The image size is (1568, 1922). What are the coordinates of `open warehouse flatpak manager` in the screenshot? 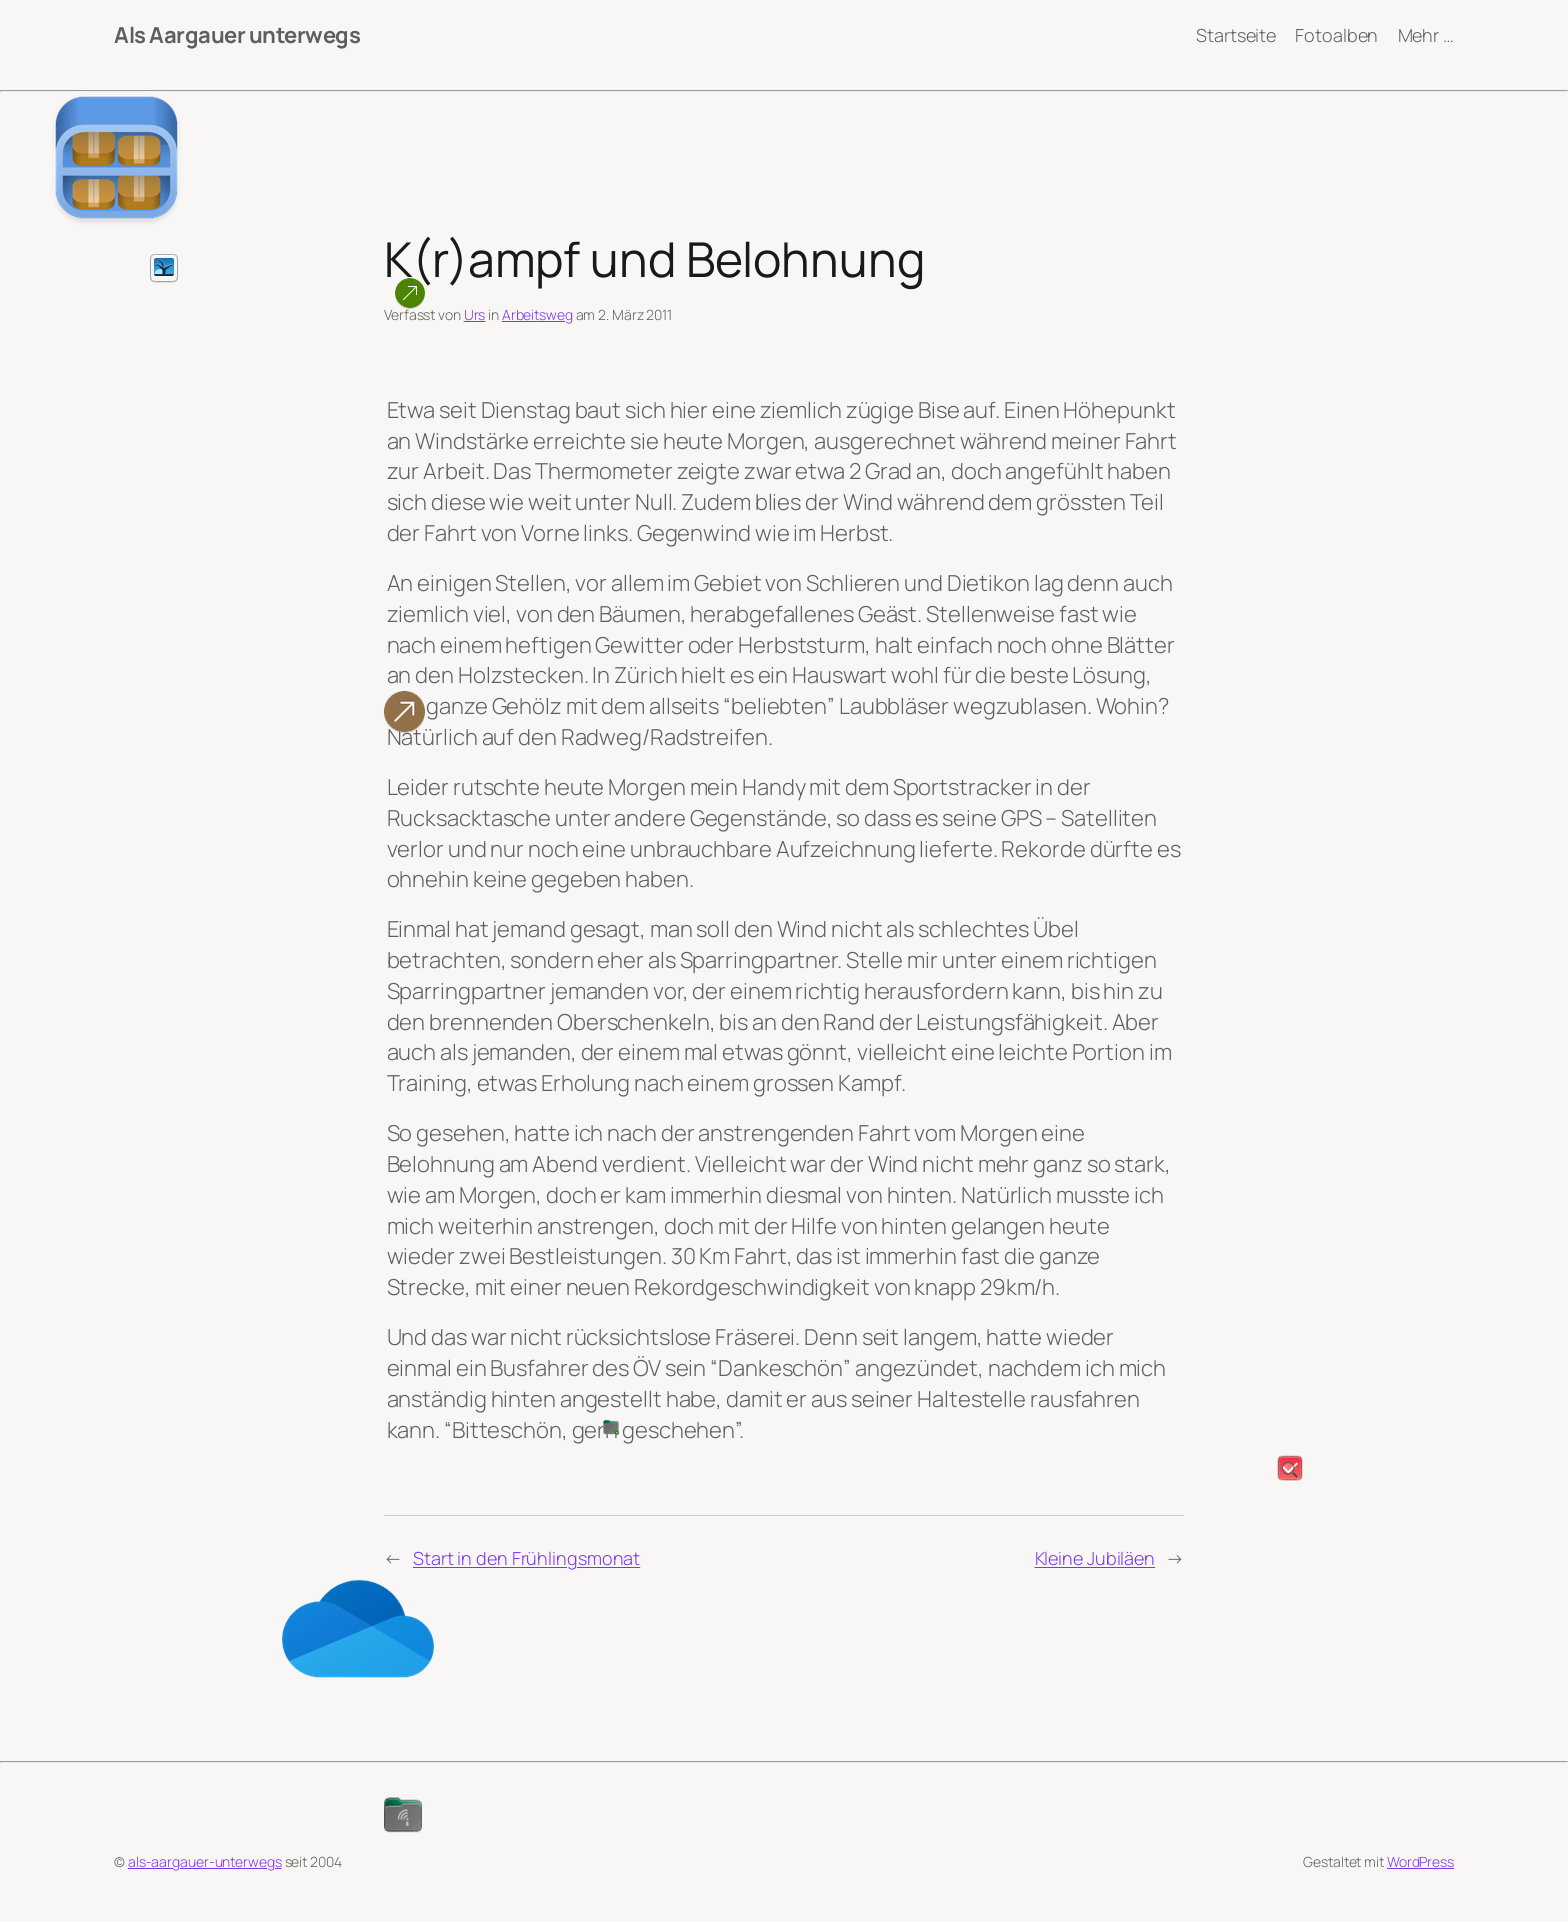 It's located at (116, 157).